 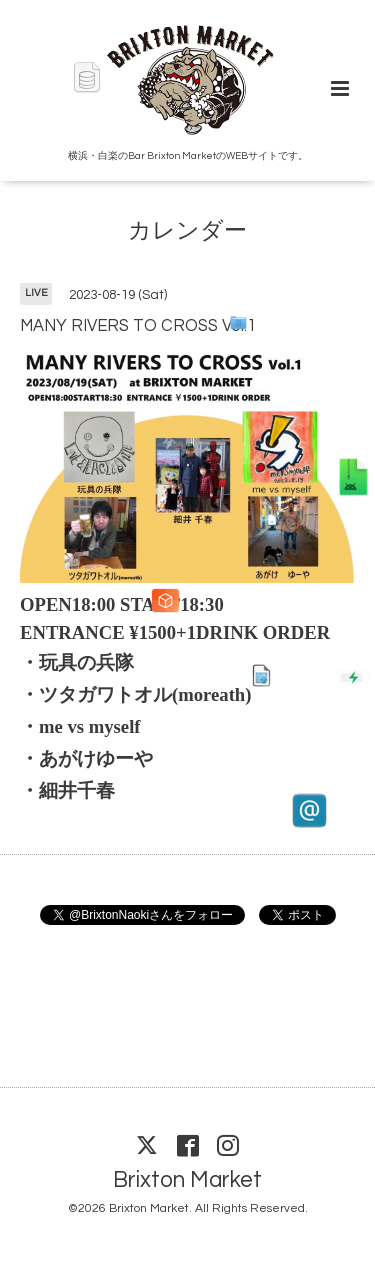 I want to click on manage email account settings, so click(x=309, y=810).